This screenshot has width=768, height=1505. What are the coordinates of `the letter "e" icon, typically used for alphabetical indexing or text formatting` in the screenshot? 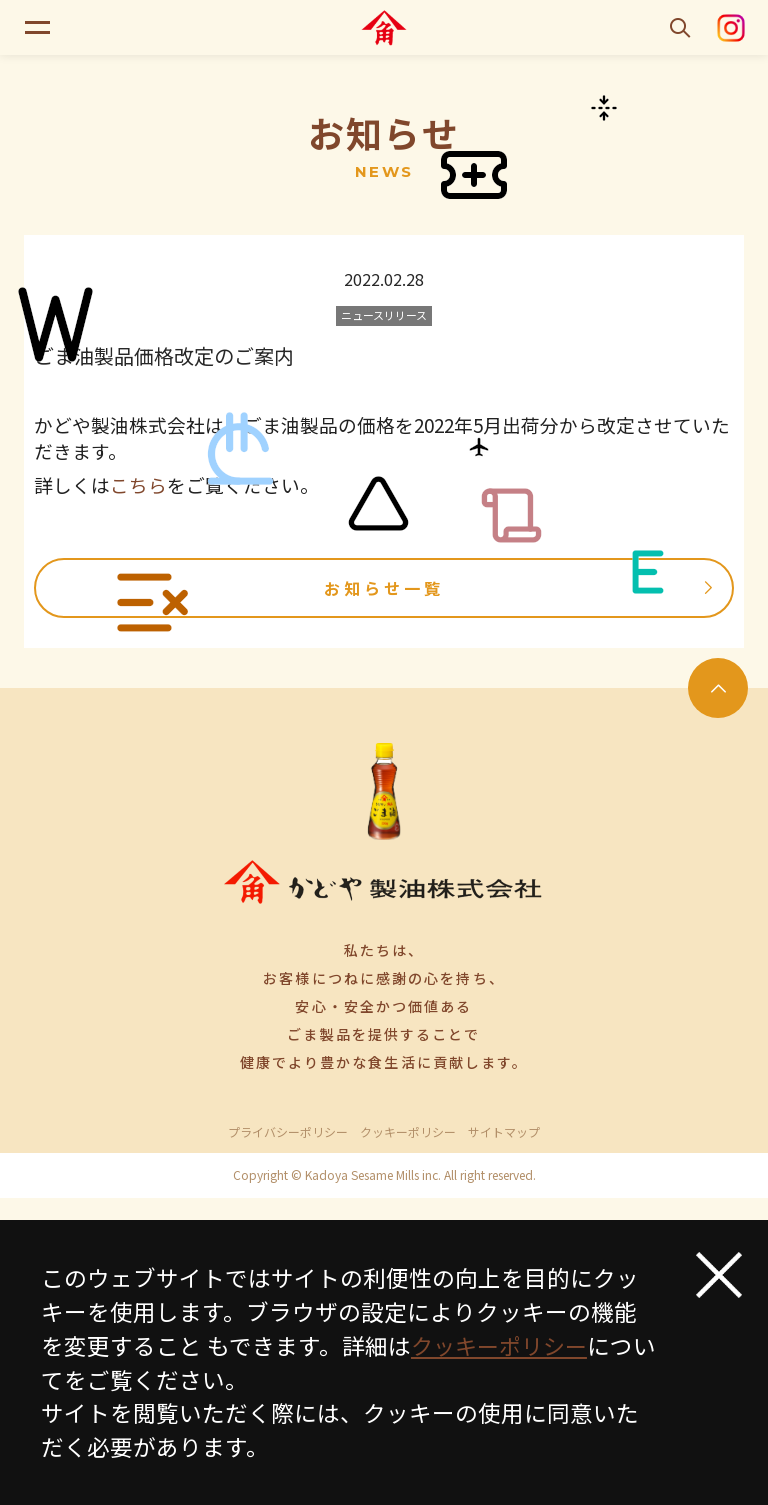 It's located at (648, 572).